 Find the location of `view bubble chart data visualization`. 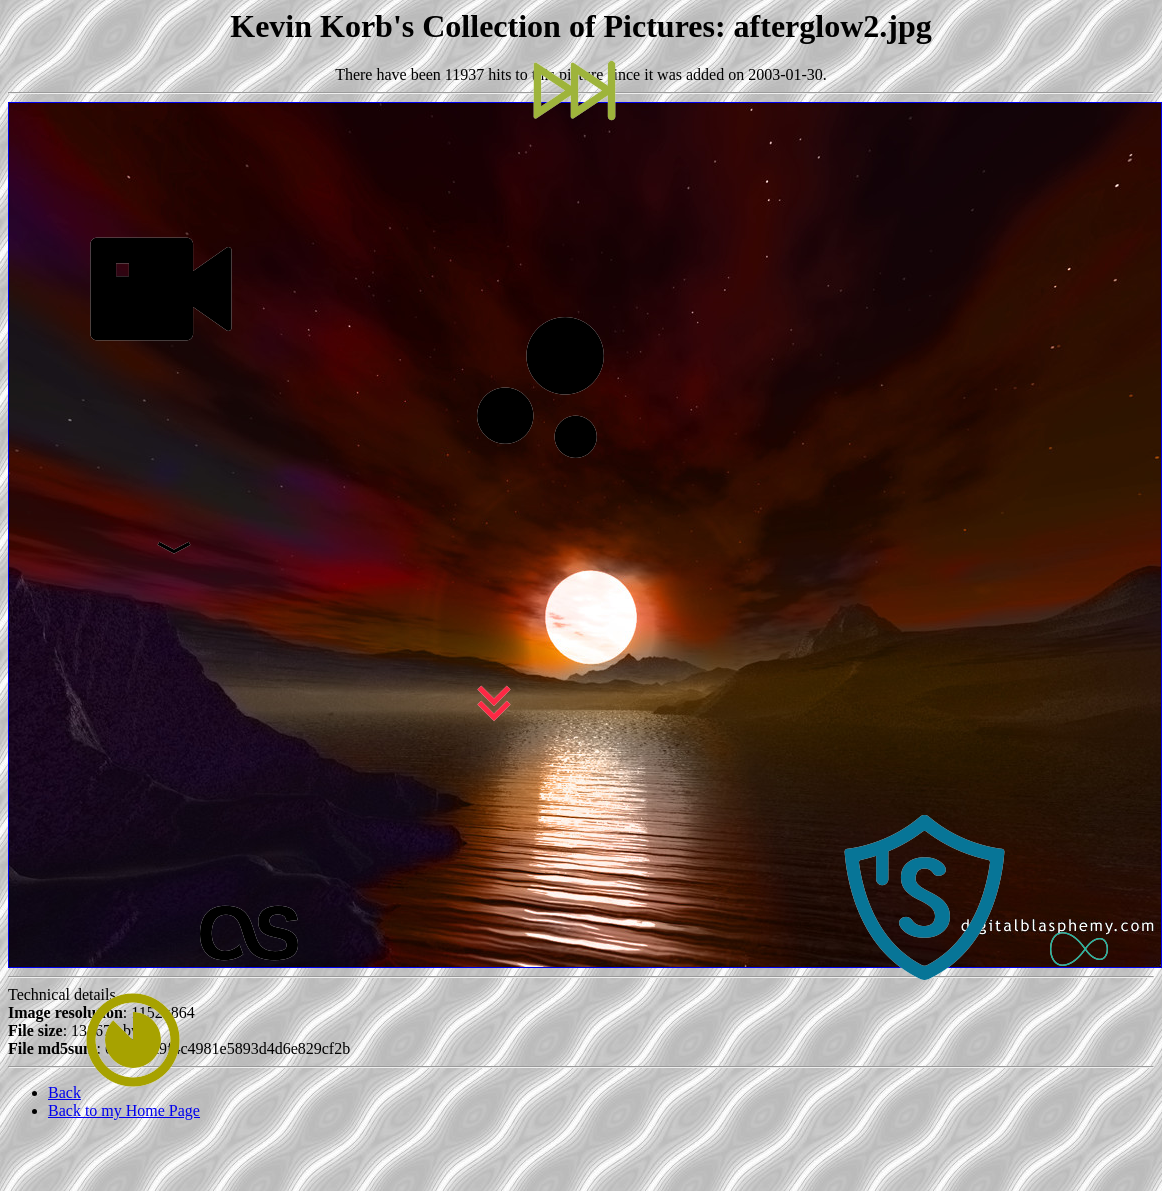

view bubble chart data visualization is located at coordinates (547, 387).